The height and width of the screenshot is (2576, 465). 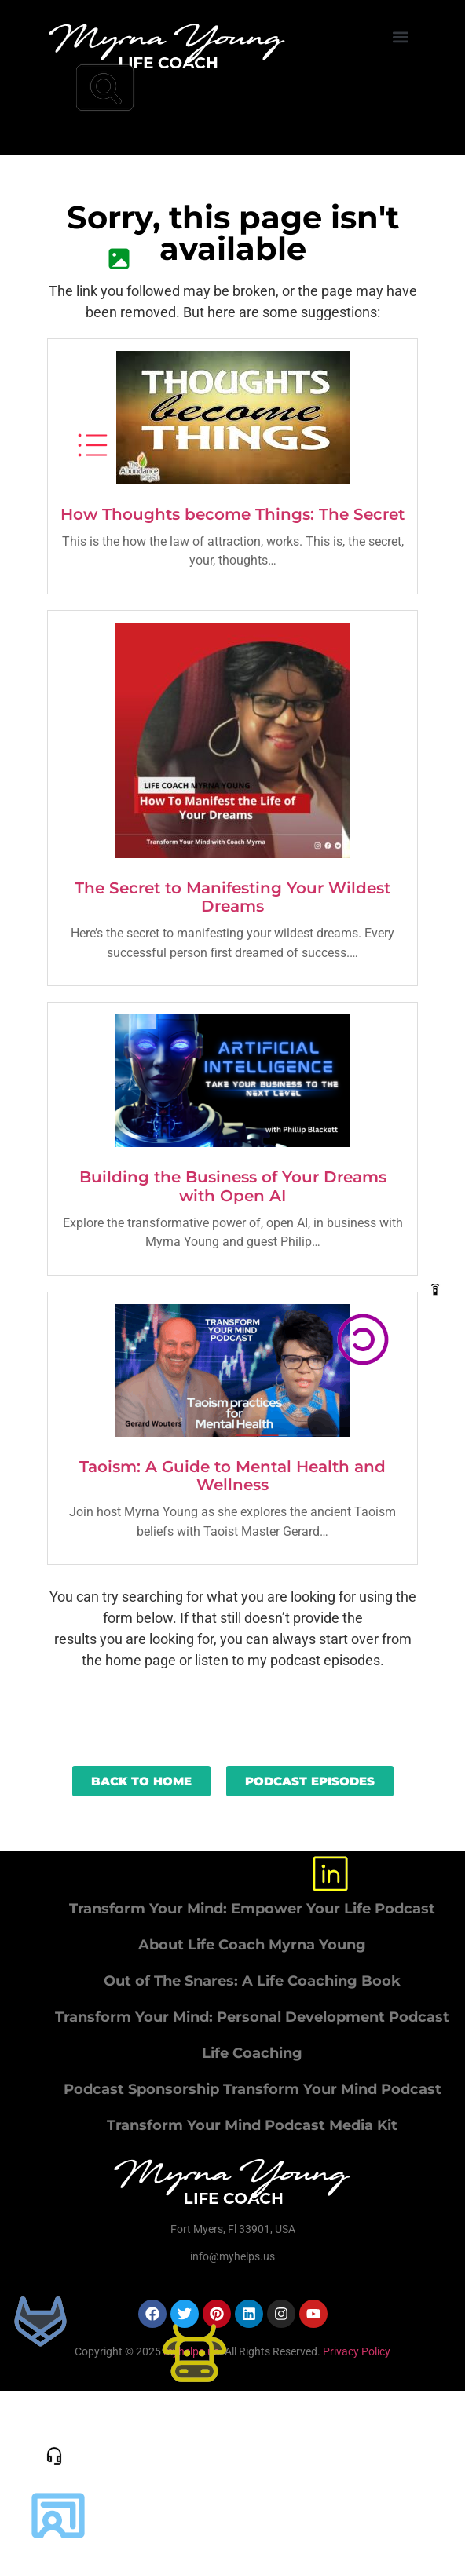 I want to click on indicates copyleft licensing status, so click(x=363, y=1339).